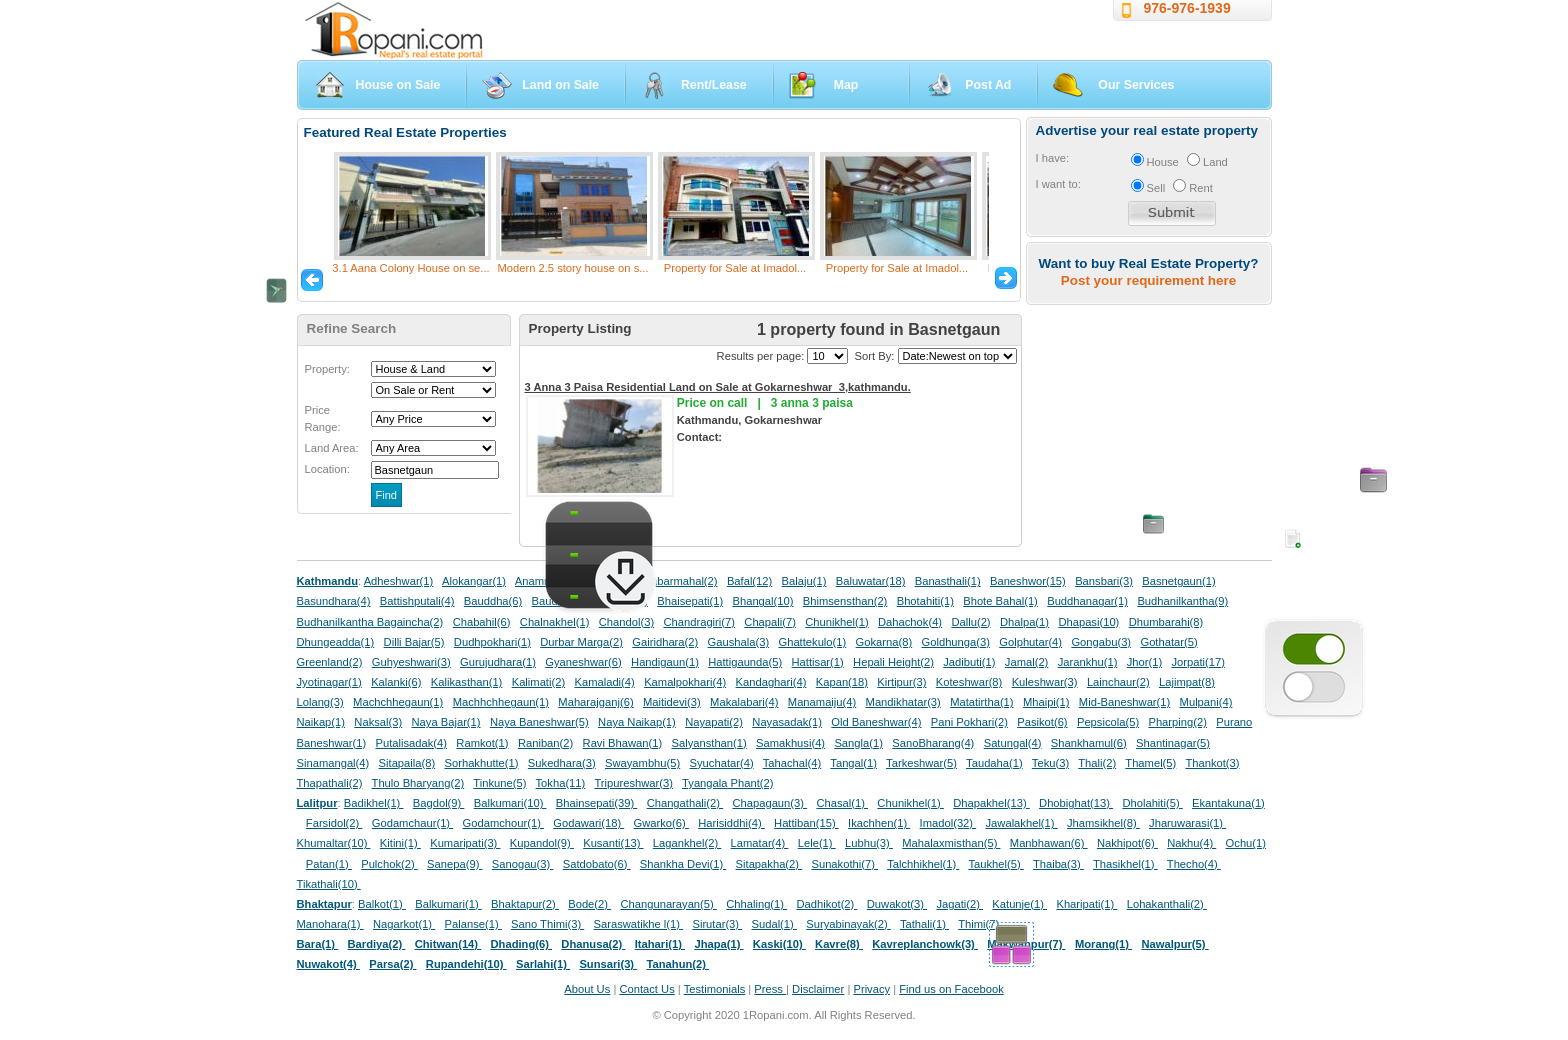 The width and height of the screenshot is (1568, 1040). What do you see at coordinates (1373, 479) in the screenshot?
I see `open the file manager application` at bounding box center [1373, 479].